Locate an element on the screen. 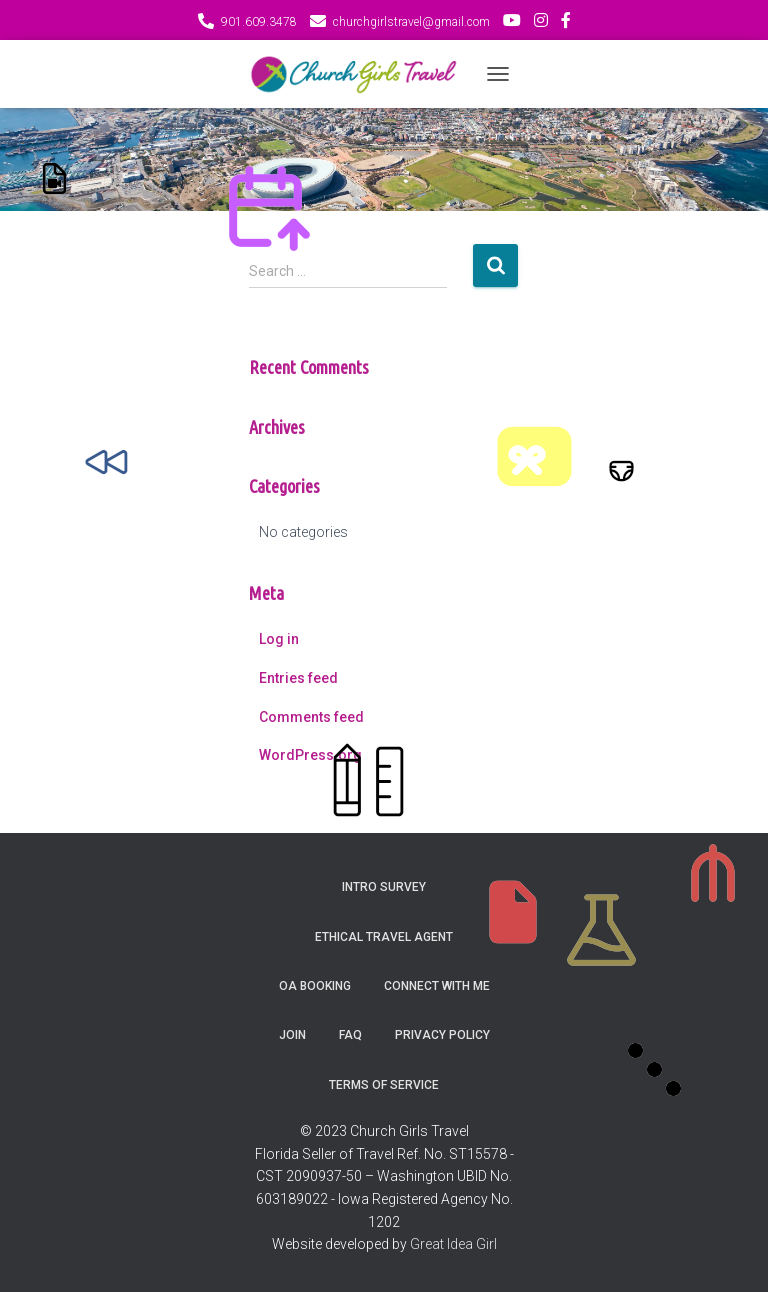 The image size is (768, 1292). upload or sync calendar events is located at coordinates (265, 206).